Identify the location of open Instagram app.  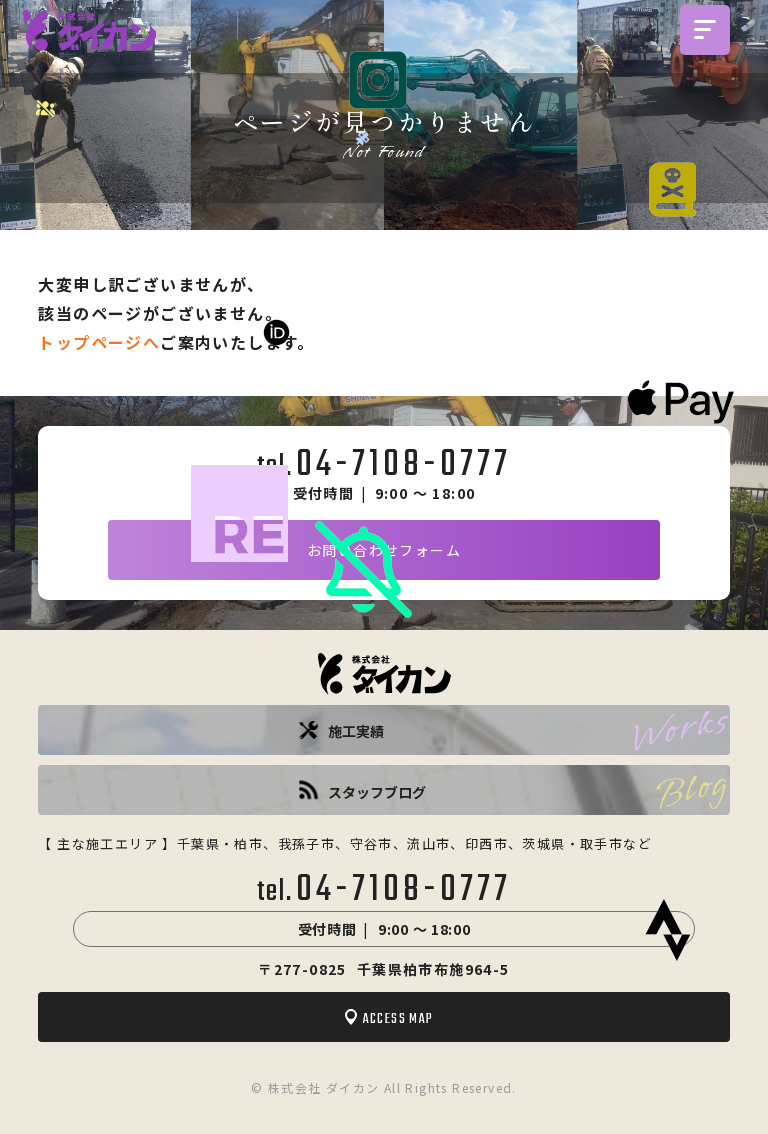
(378, 80).